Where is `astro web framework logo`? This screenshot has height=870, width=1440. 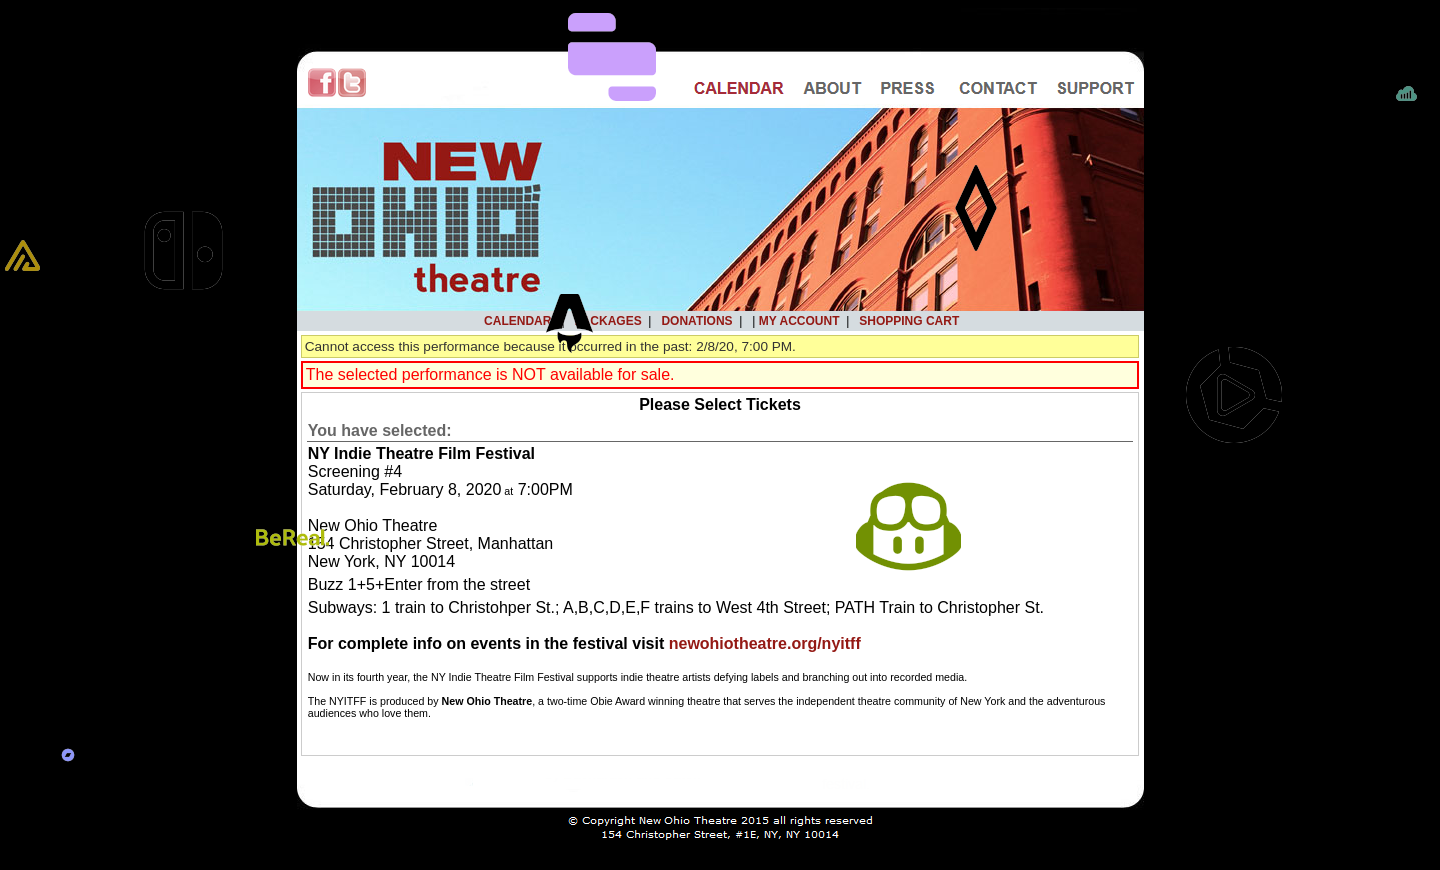 astro web framework logo is located at coordinates (569, 323).